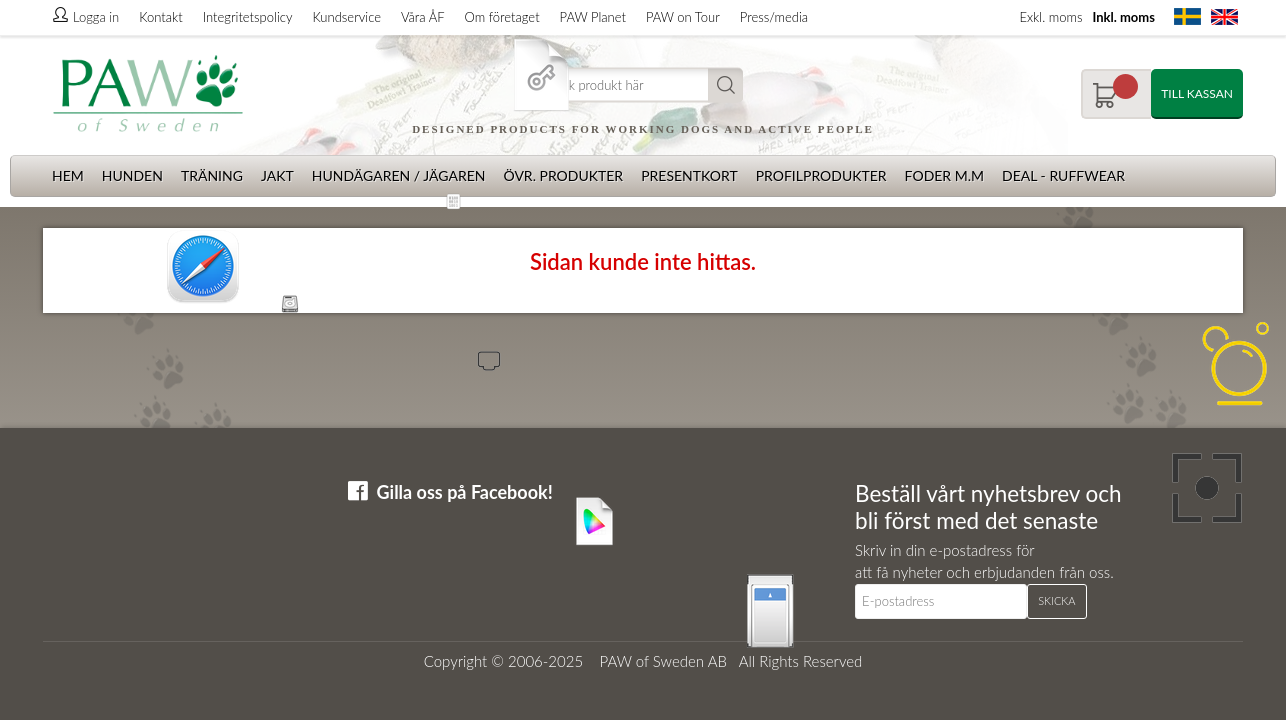 The width and height of the screenshot is (1286, 720). What do you see at coordinates (290, 304) in the screenshot?
I see `access internal hard drive storage` at bounding box center [290, 304].